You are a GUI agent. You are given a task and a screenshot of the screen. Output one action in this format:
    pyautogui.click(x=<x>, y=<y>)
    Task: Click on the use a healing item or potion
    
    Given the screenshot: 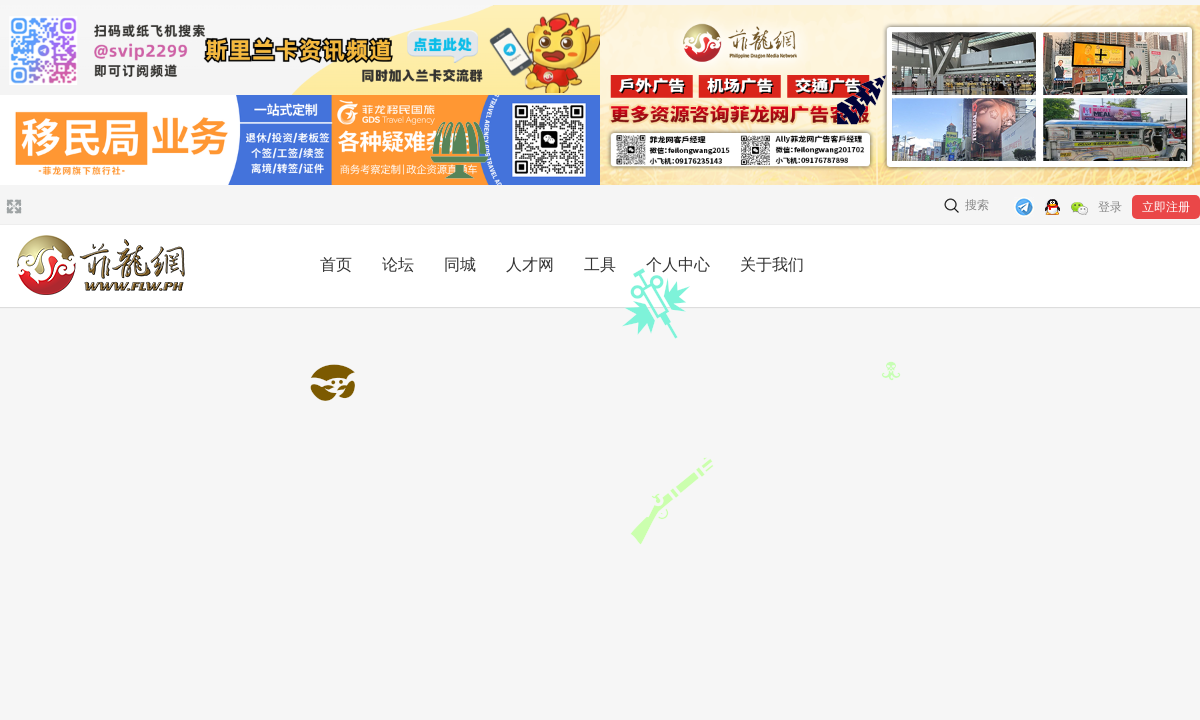 What is the action you would take?
    pyautogui.click(x=655, y=303)
    